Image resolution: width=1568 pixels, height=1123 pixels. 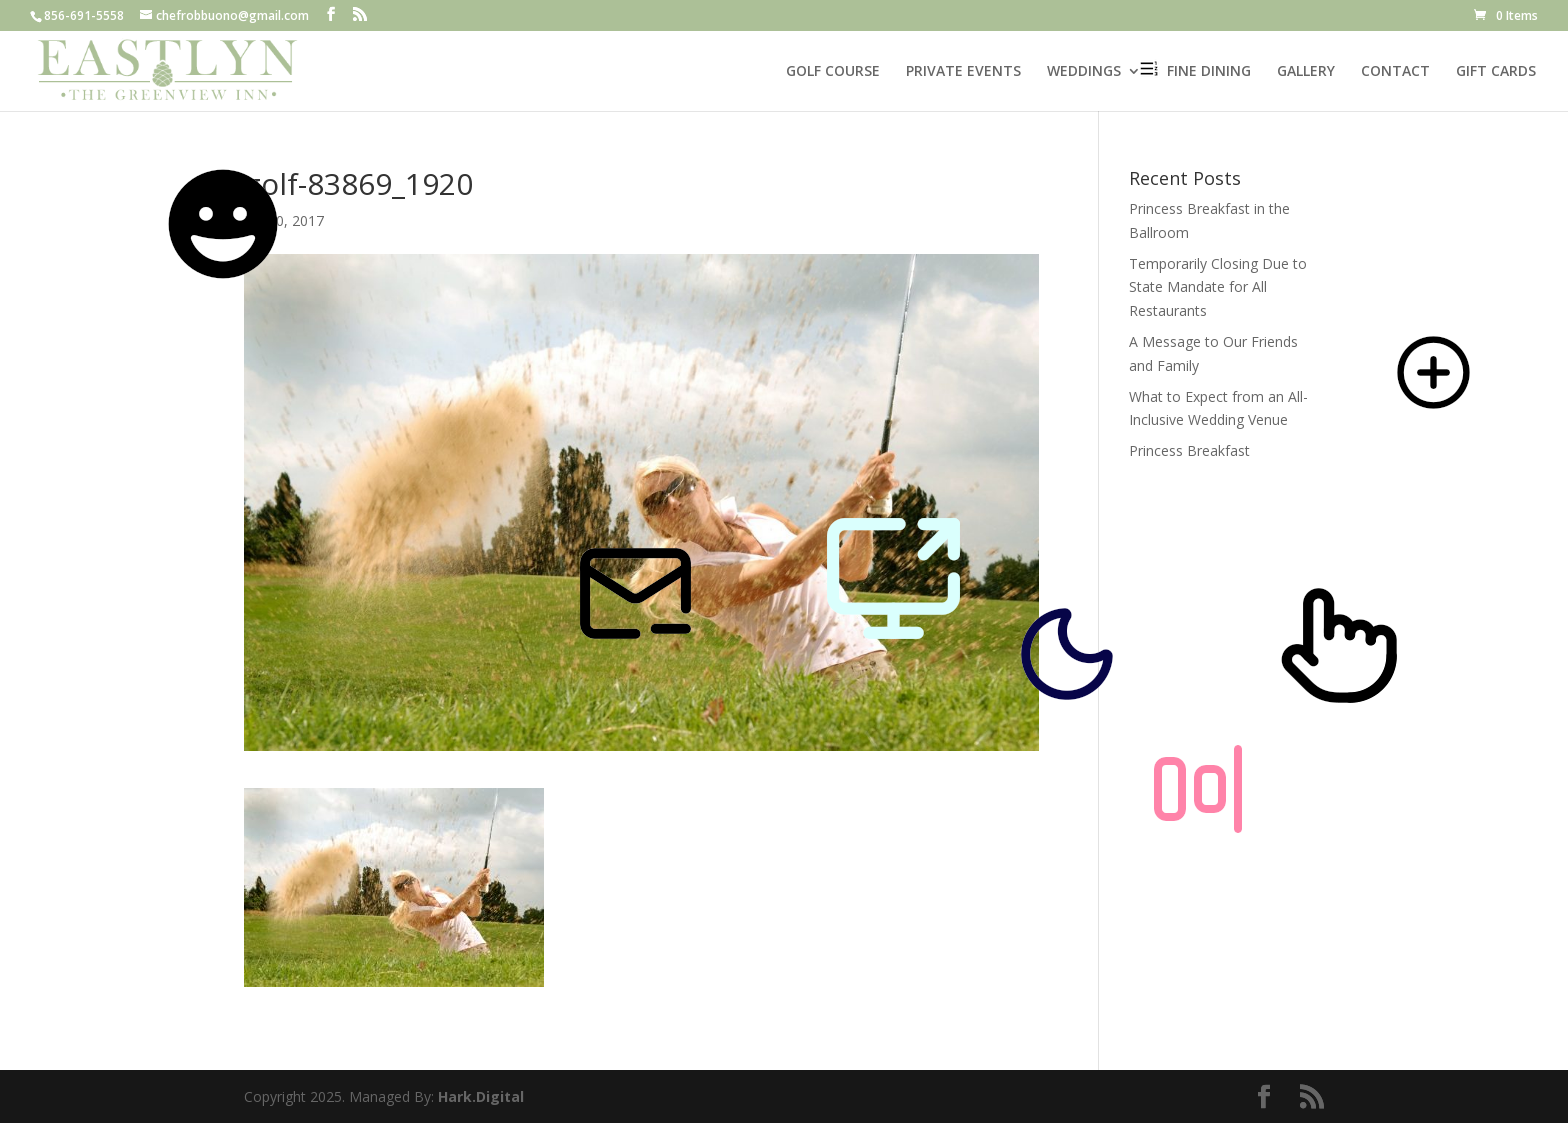 I want to click on share your screen with others, so click(x=893, y=578).